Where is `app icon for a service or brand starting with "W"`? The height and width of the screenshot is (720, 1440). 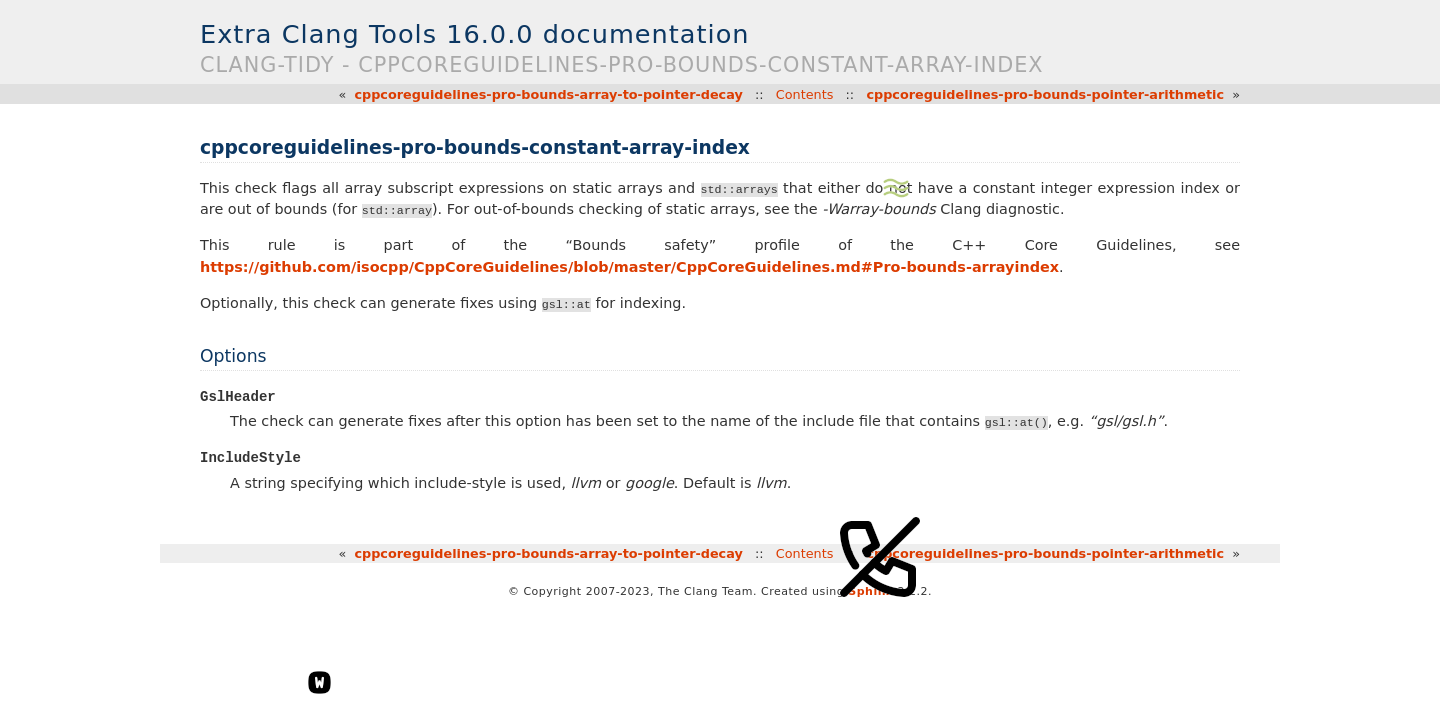
app icon for a service or brand starting with "W" is located at coordinates (319, 682).